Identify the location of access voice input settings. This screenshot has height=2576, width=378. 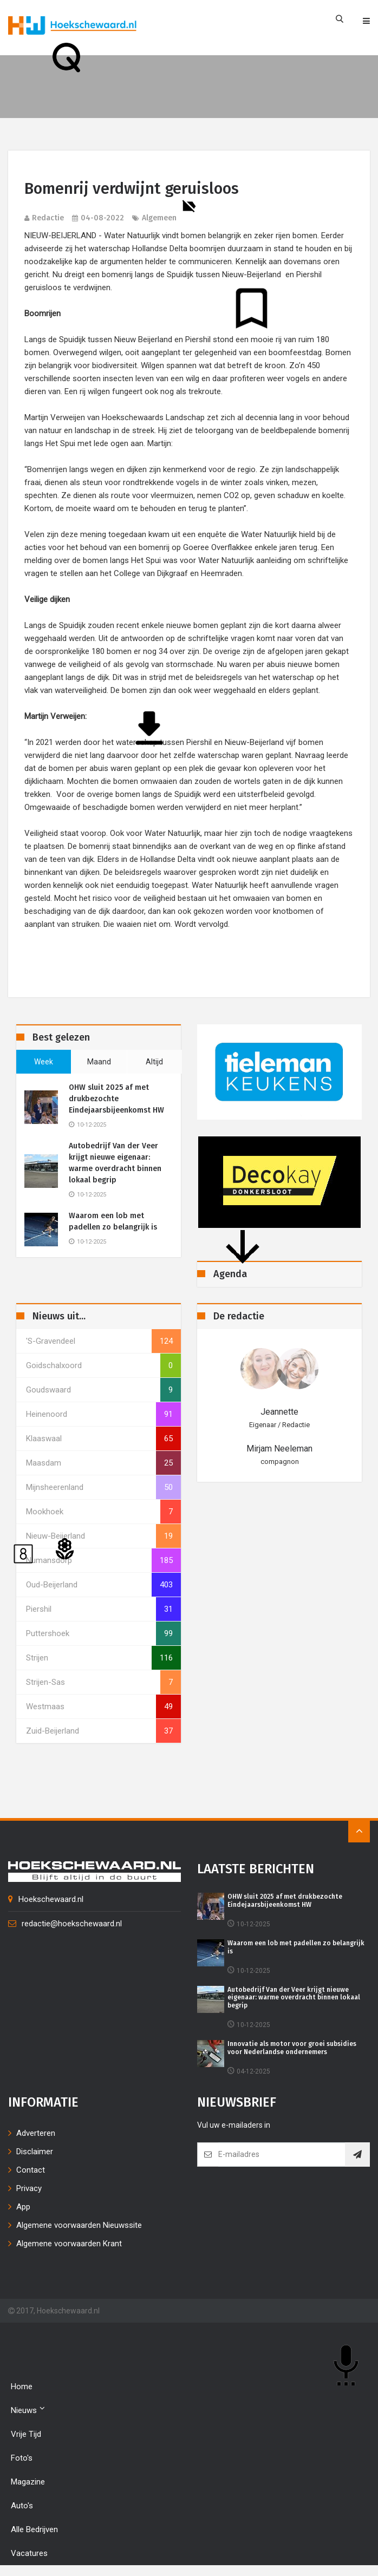
(346, 2364).